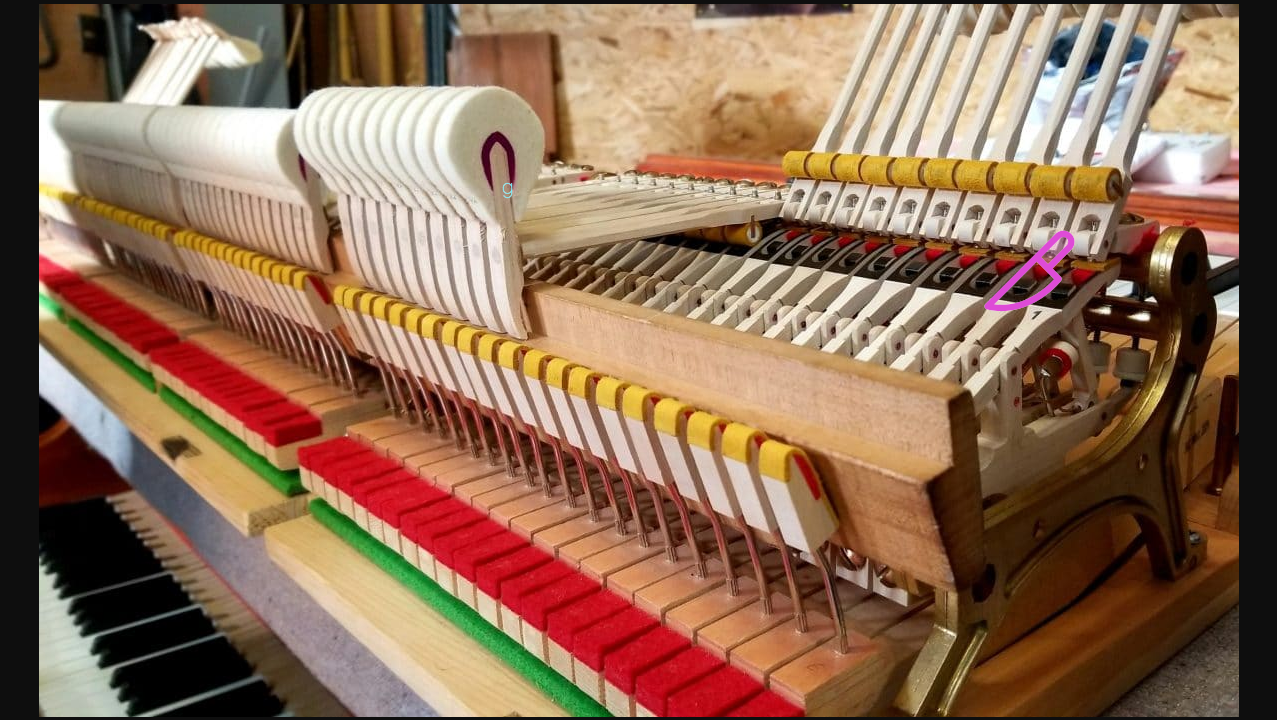  I want to click on kitchen or cooking tools category, so click(1029, 272).